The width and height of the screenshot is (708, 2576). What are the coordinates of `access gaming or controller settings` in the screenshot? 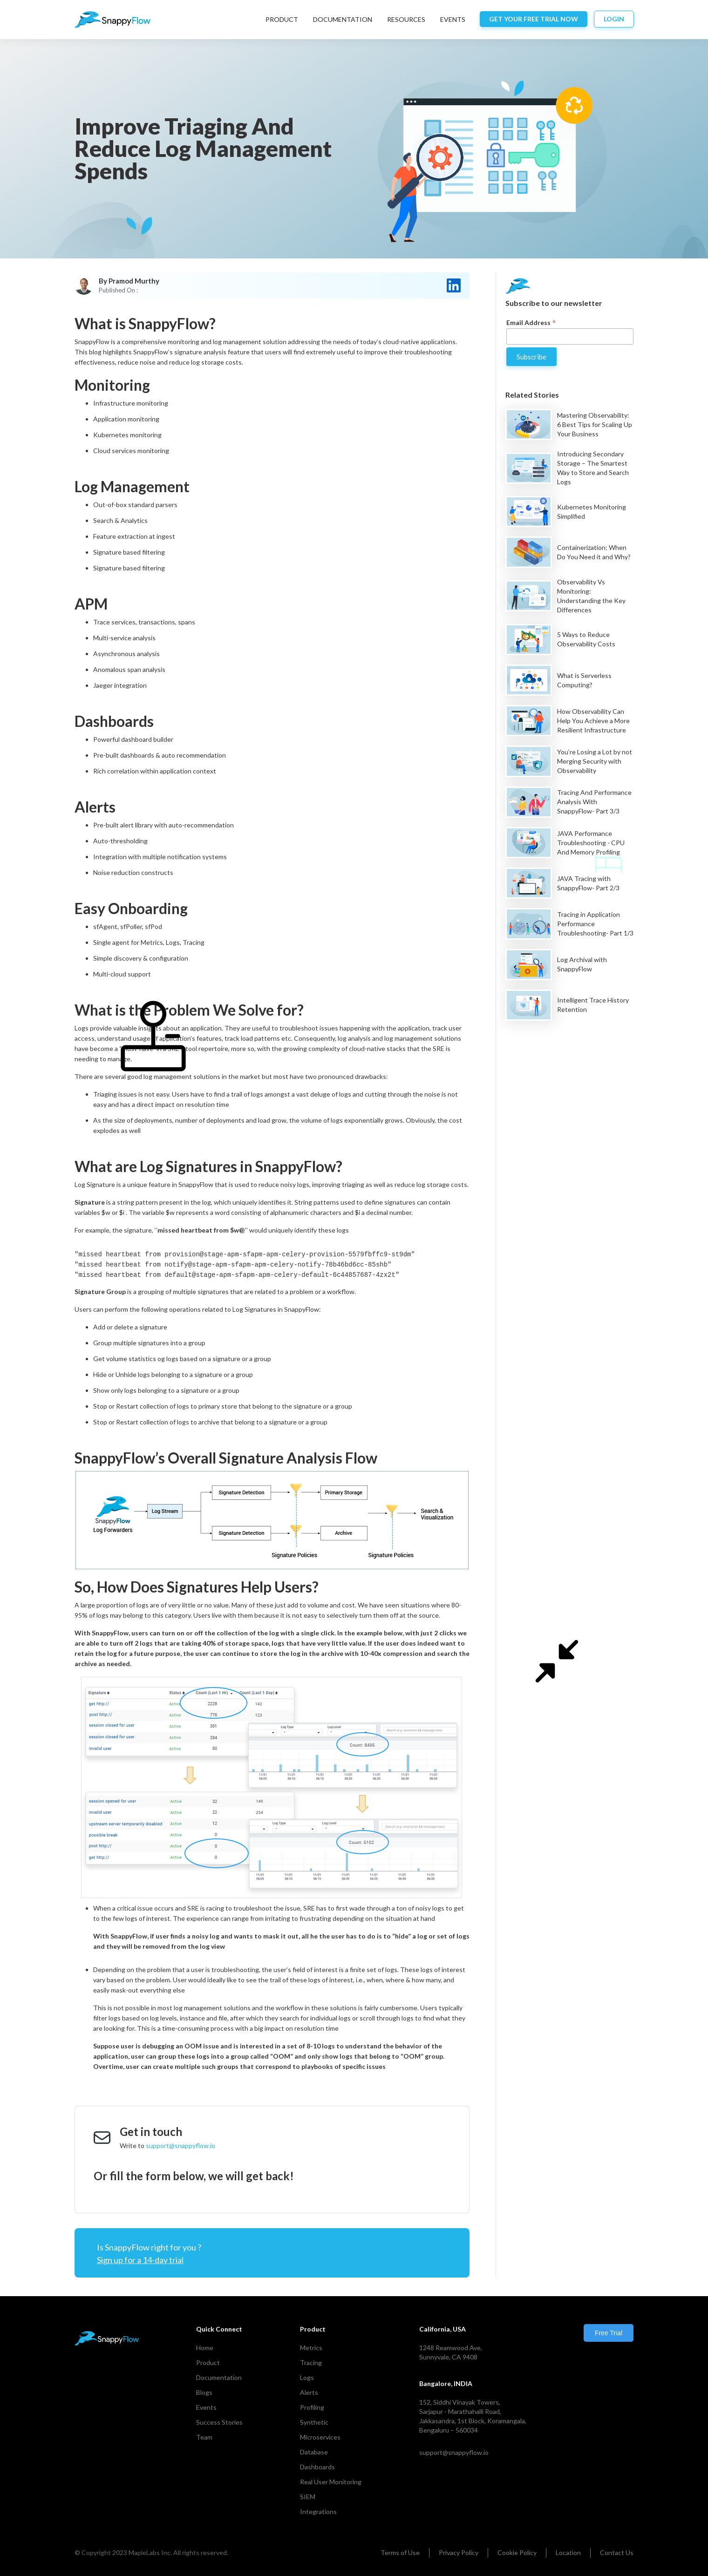 It's located at (153, 1039).